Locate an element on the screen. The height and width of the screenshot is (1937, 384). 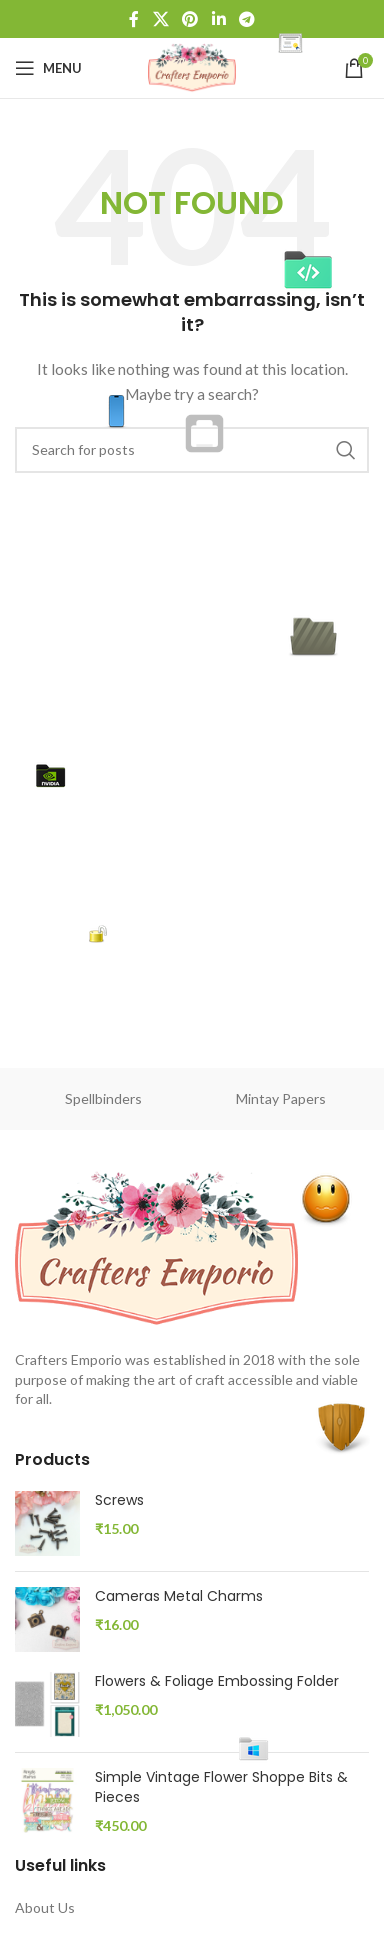
manage connected iPhone device is located at coordinates (116, 411).